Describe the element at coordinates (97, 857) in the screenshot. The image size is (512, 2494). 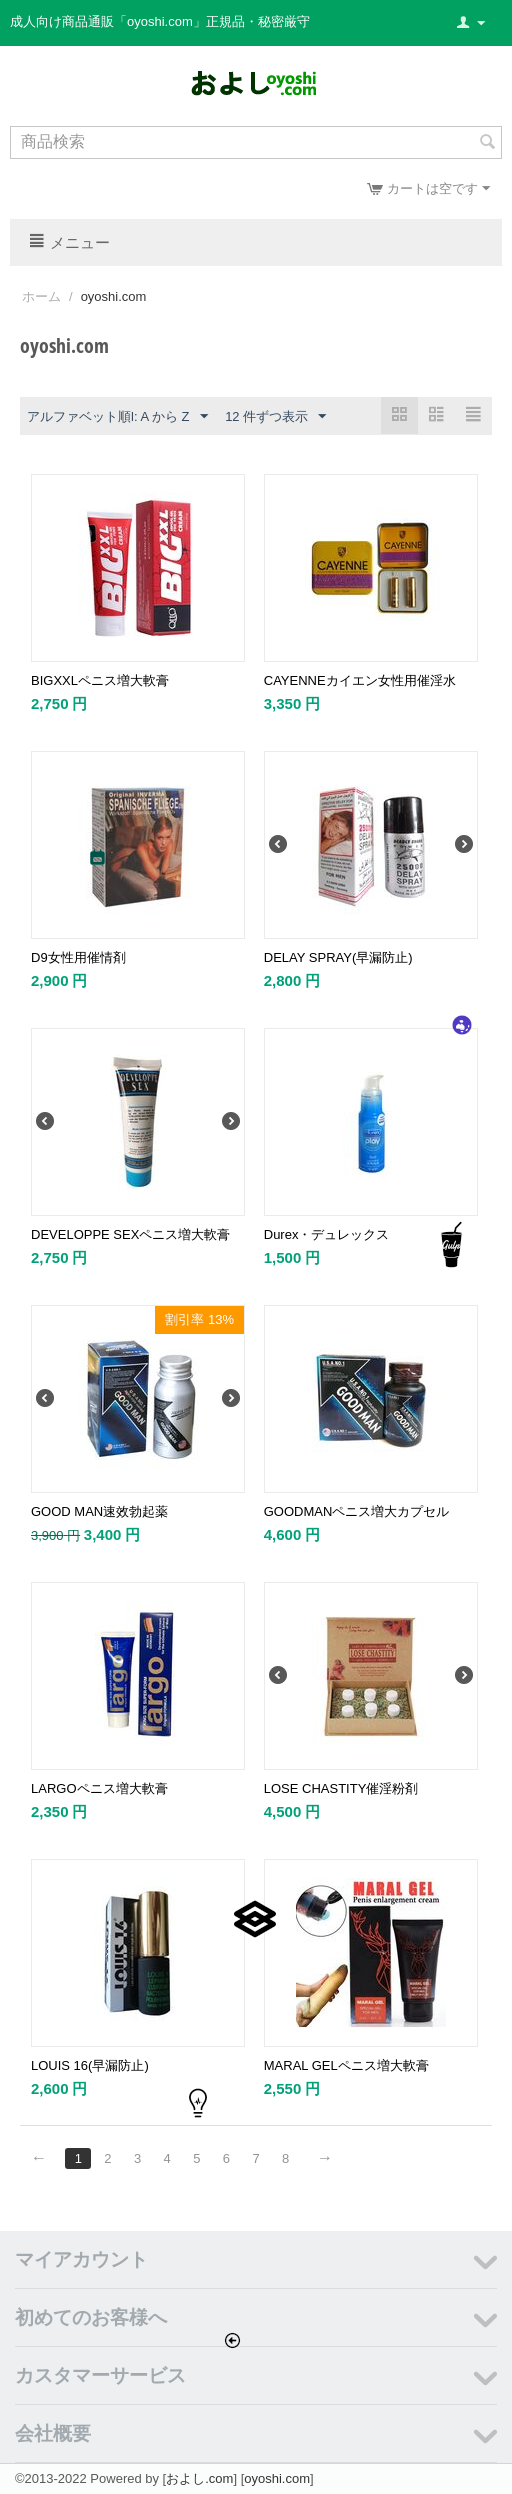
I see `view weekly calendar` at that location.